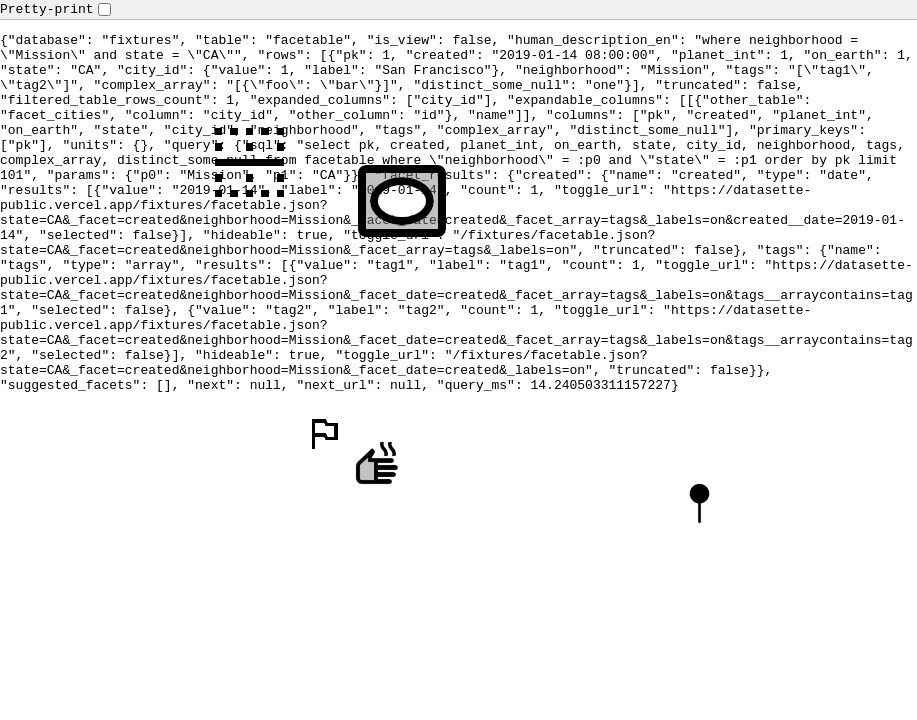  What do you see at coordinates (378, 462) in the screenshot?
I see `hand dryer available in this location` at bounding box center [378, 462].